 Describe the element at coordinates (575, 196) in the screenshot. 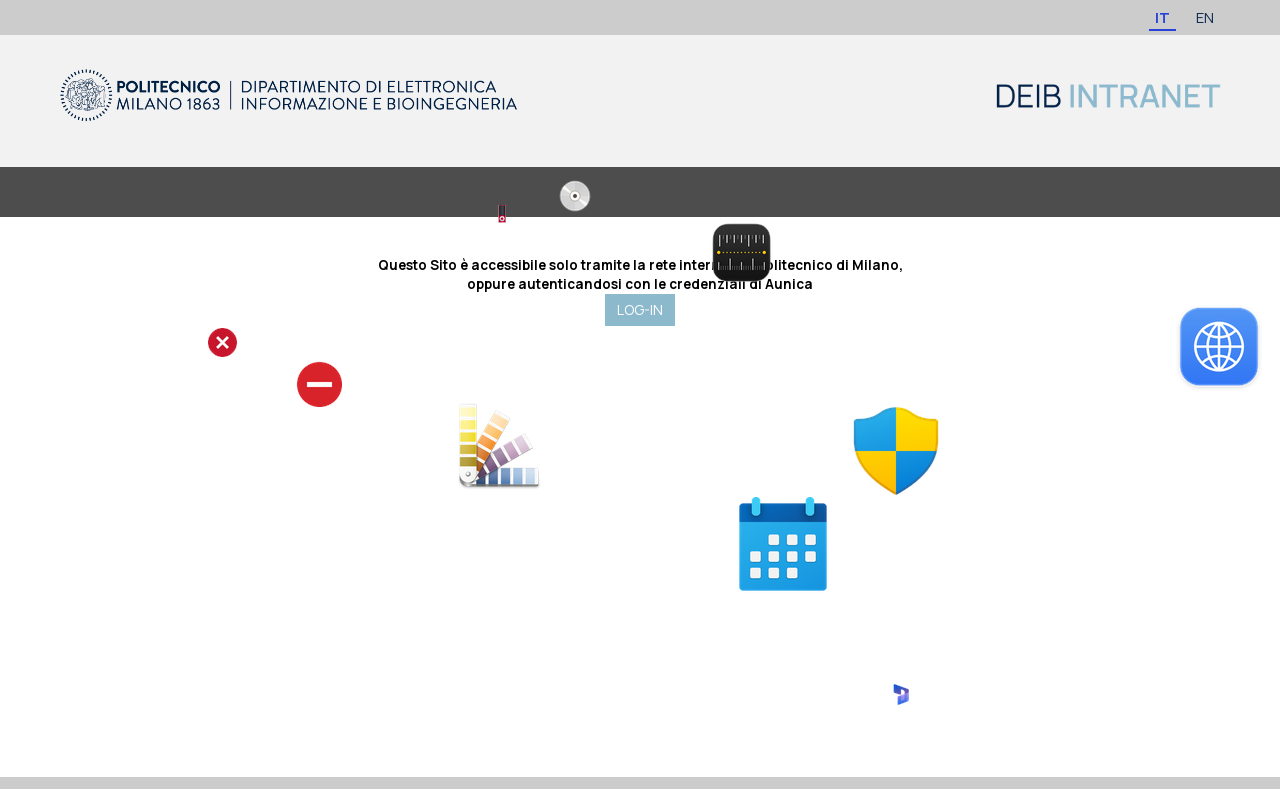

I see `access cd/dvd drive` at that location.